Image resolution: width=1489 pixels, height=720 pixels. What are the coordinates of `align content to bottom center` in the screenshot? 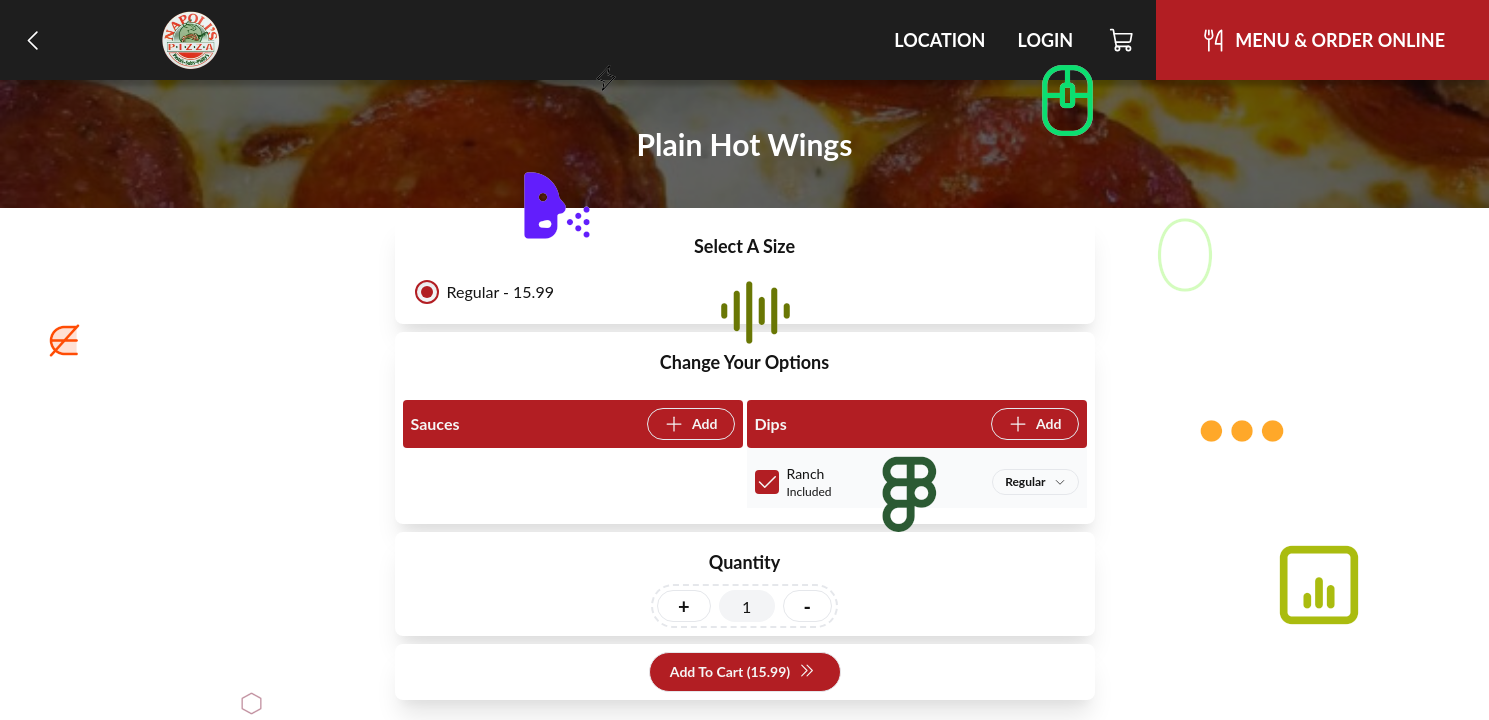 It's located at (1319, 585).